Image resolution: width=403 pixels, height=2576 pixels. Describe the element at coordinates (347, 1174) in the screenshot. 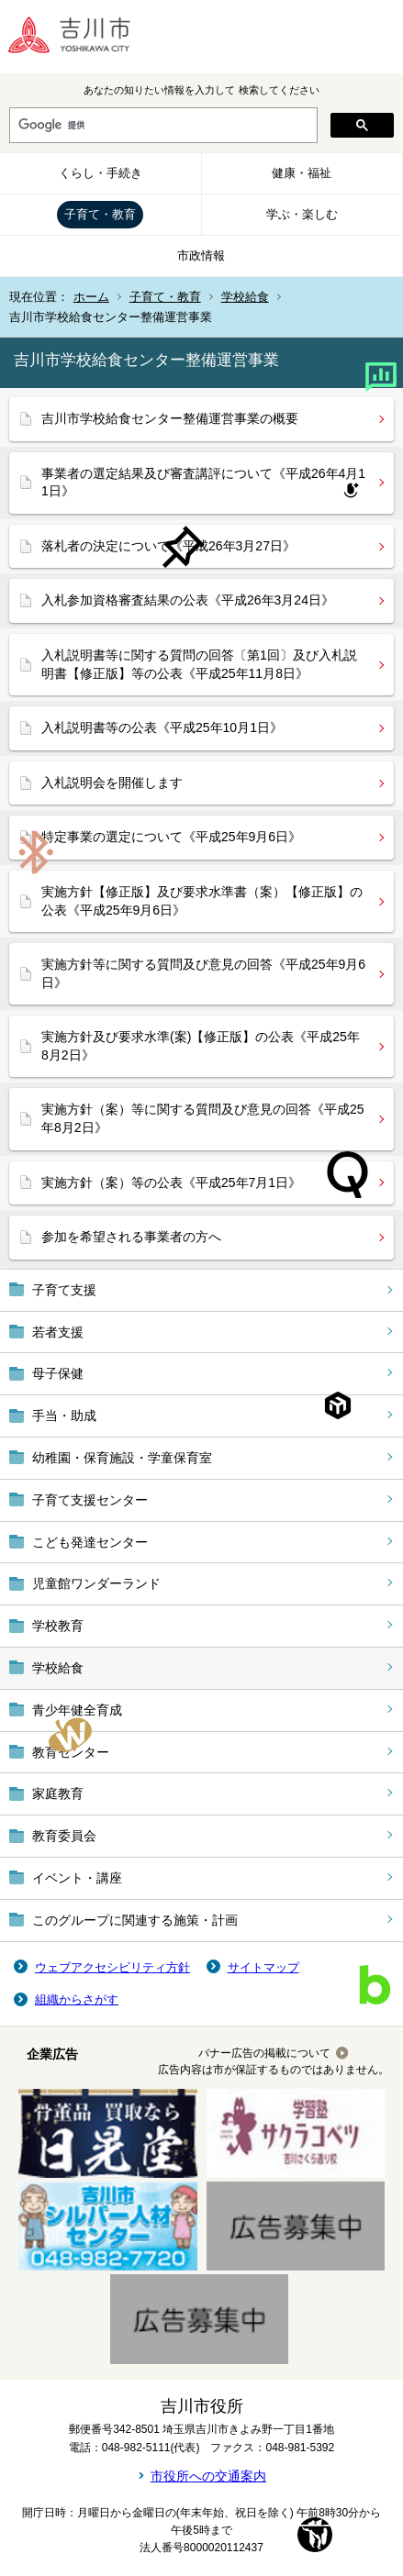

I see `qualcomm company logo` at that location.